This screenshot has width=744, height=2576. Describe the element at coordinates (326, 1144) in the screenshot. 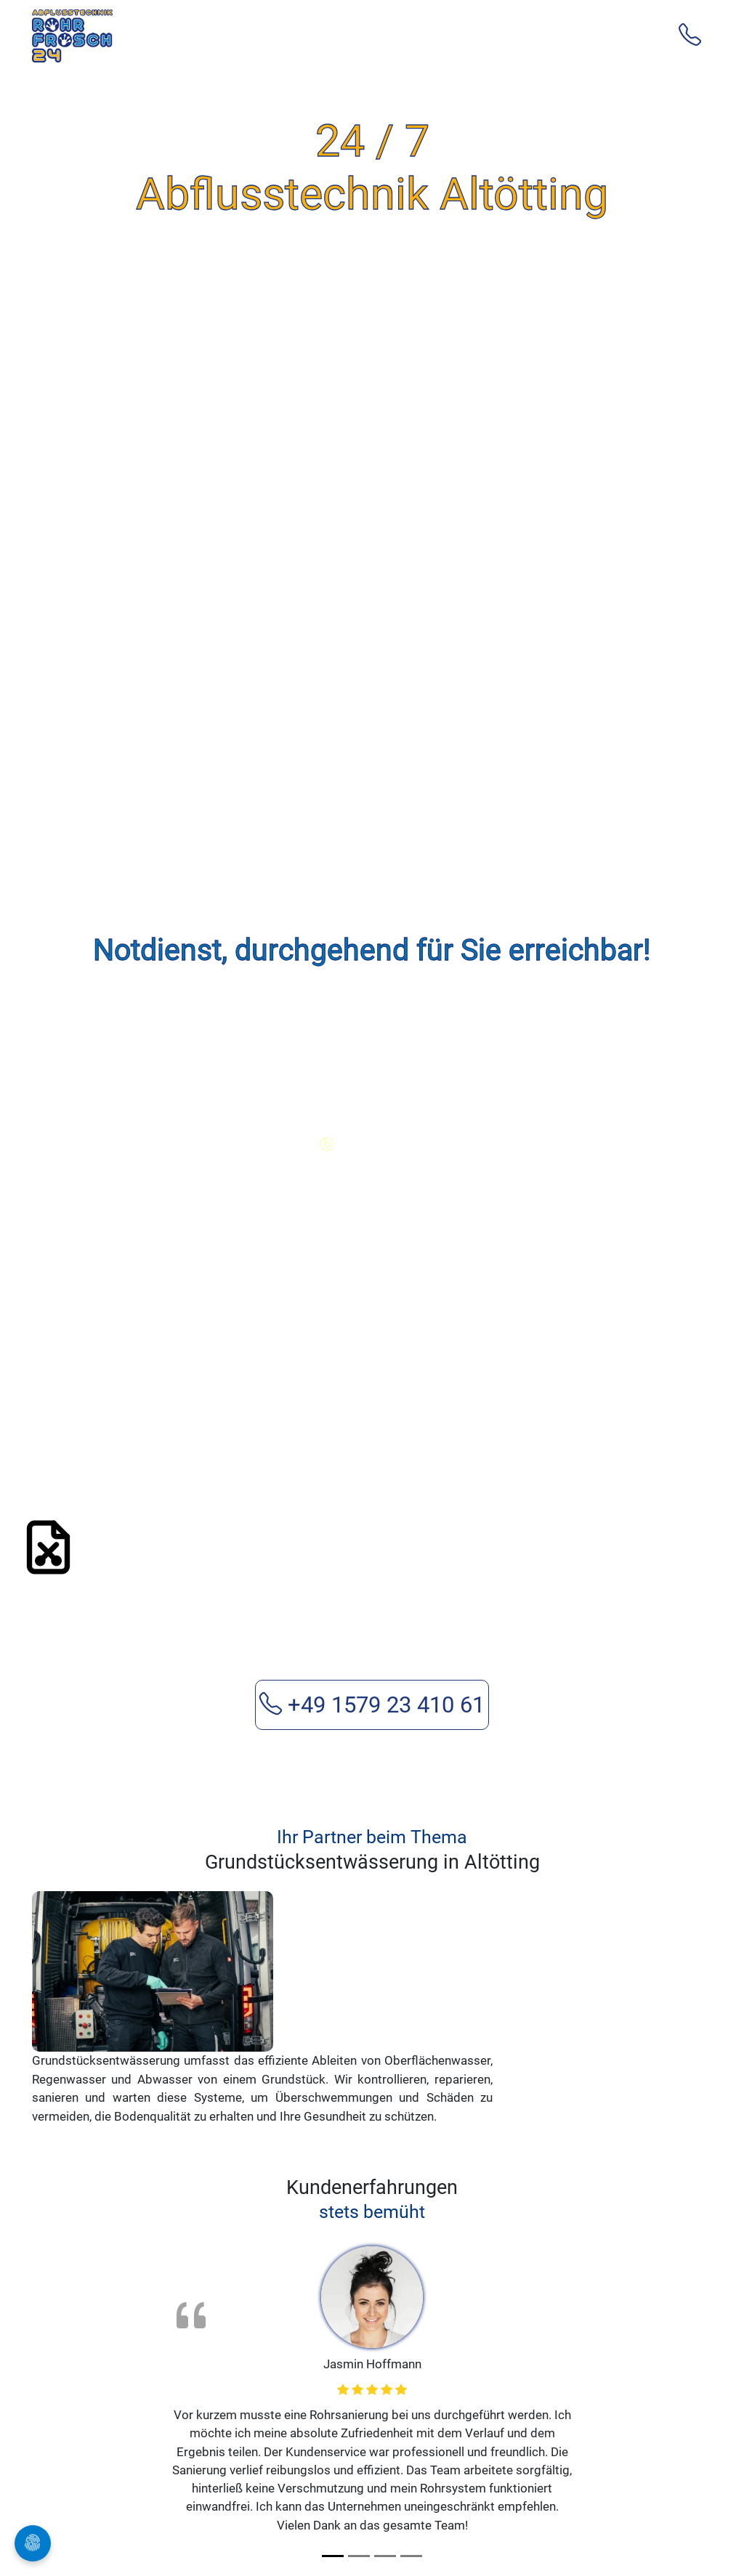

I see `beats audio brand logo` at that location.